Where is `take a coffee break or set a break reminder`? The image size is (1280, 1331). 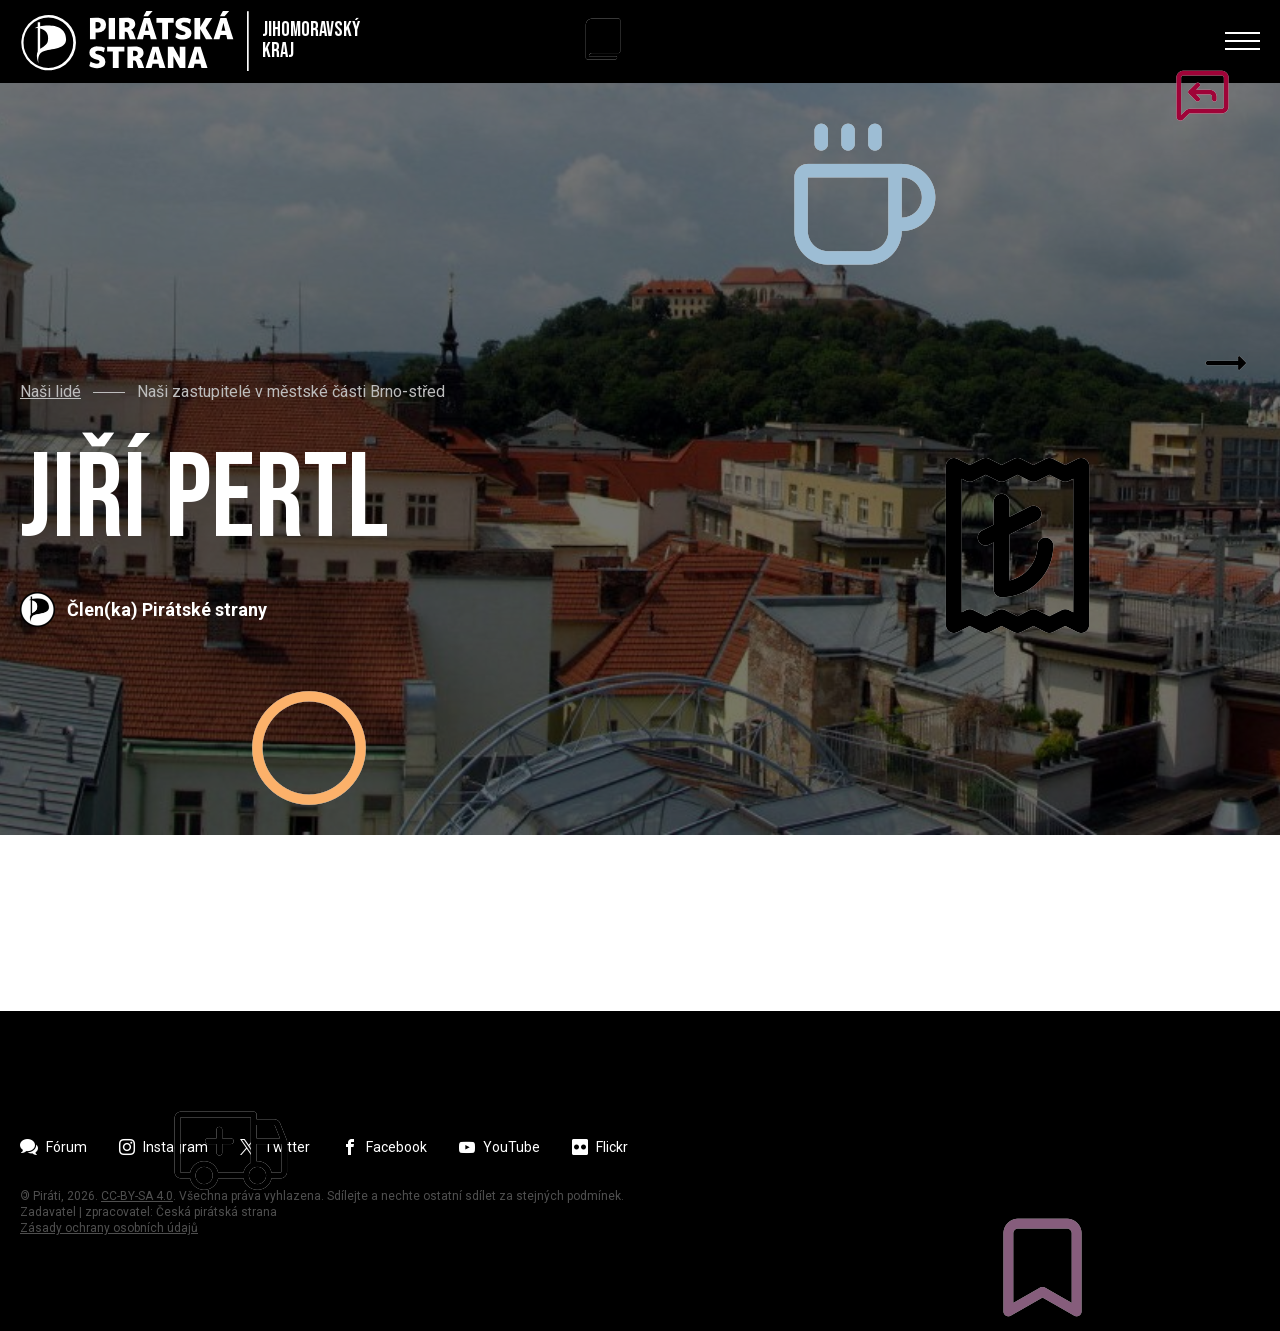 take a coffee break or set a break reminder is located at coordinates (861, 197).